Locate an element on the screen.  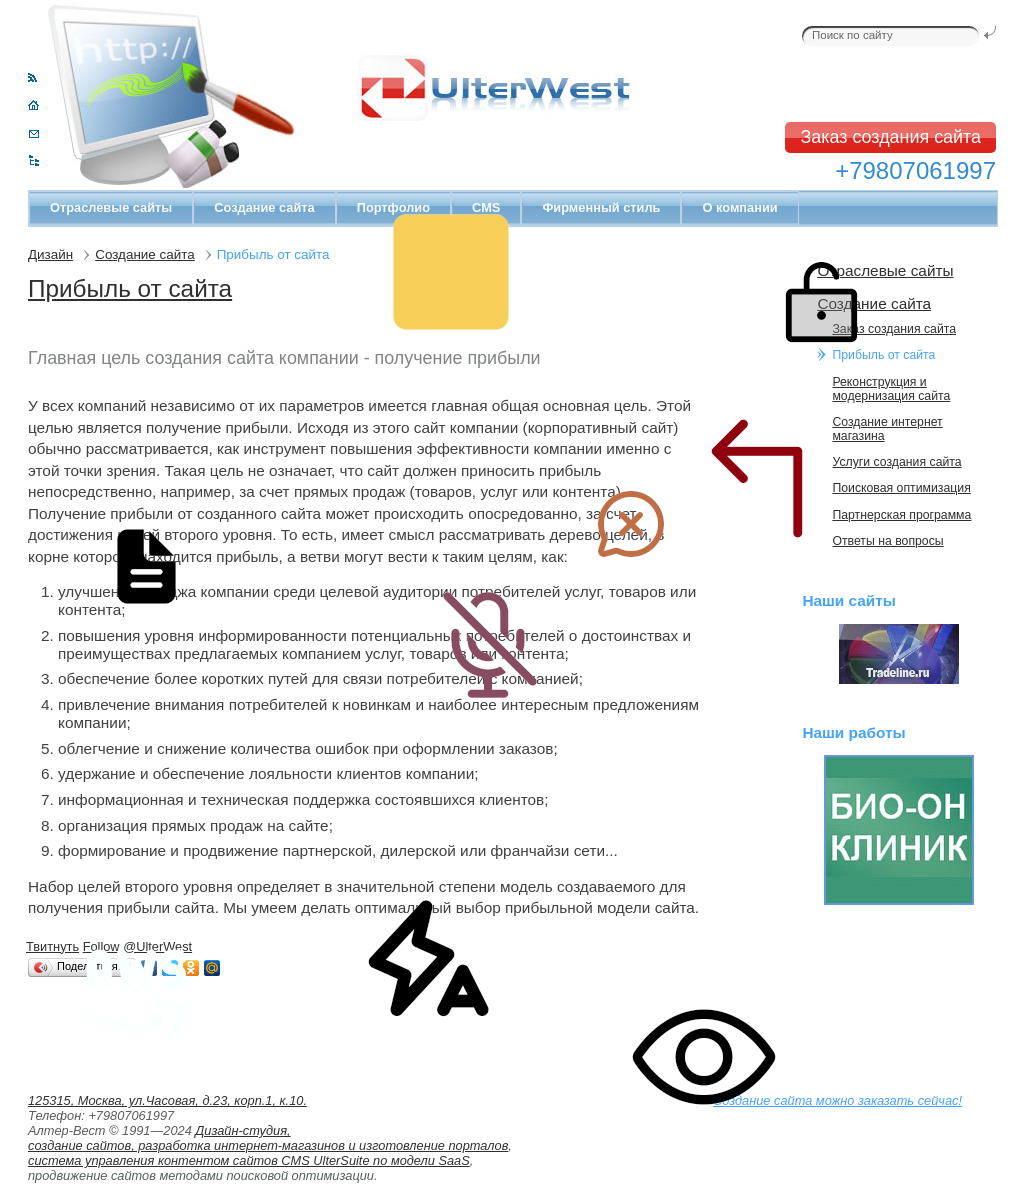
access Amazon Web Services console is located at coordinates (136, 989).